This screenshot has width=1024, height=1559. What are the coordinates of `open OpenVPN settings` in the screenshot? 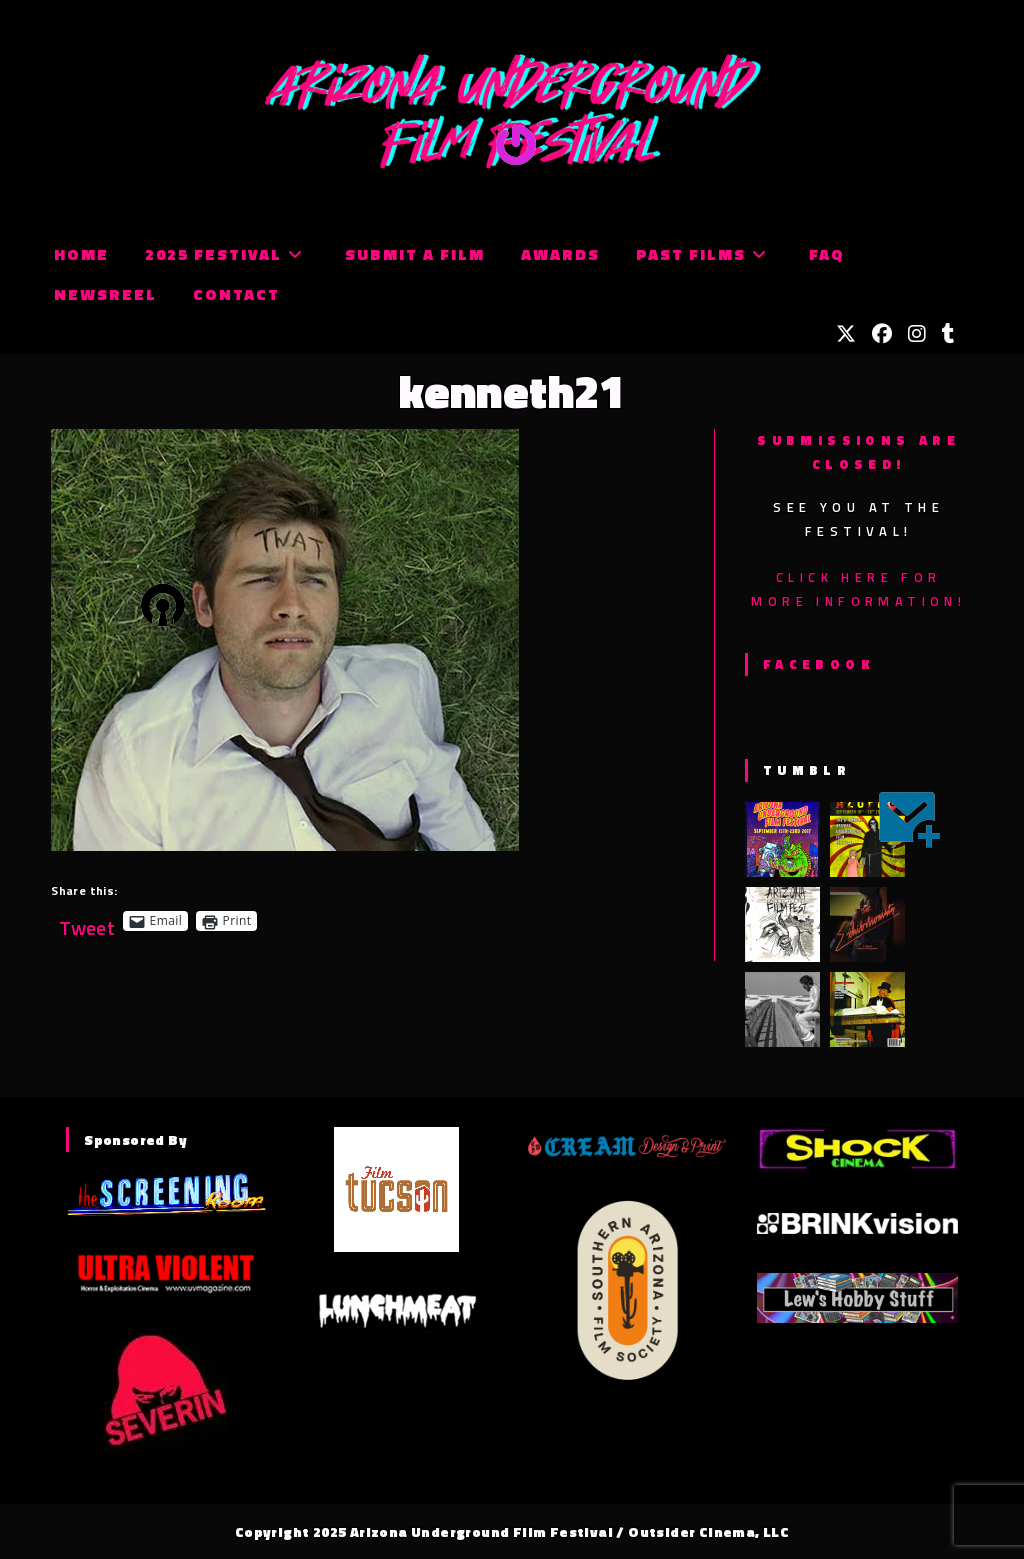 It's located at (163, 605).